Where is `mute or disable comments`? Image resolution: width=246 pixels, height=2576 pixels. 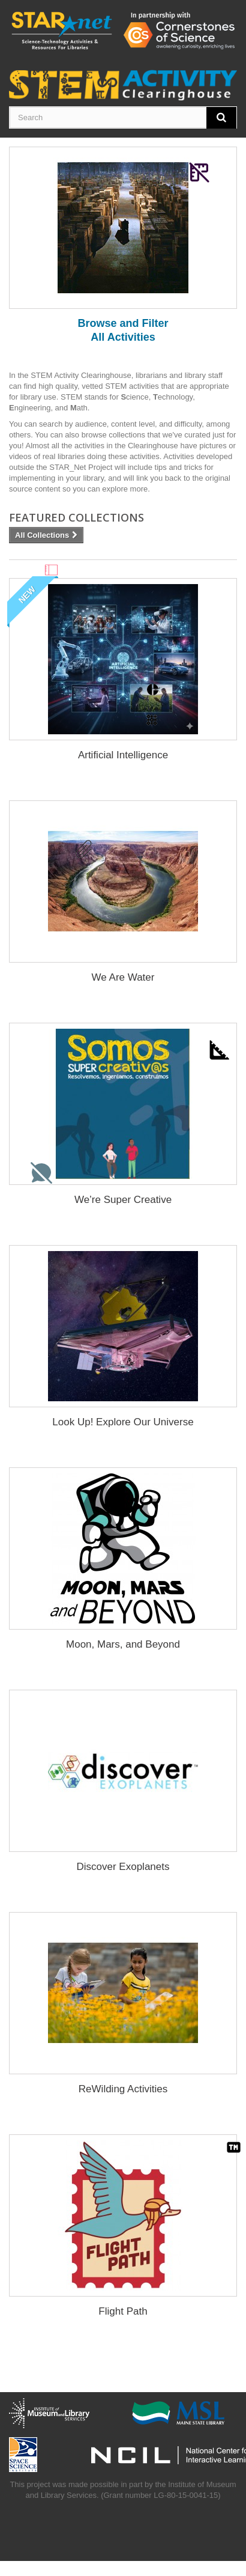 mute or disable comments is located at coordinates (41, 1173).